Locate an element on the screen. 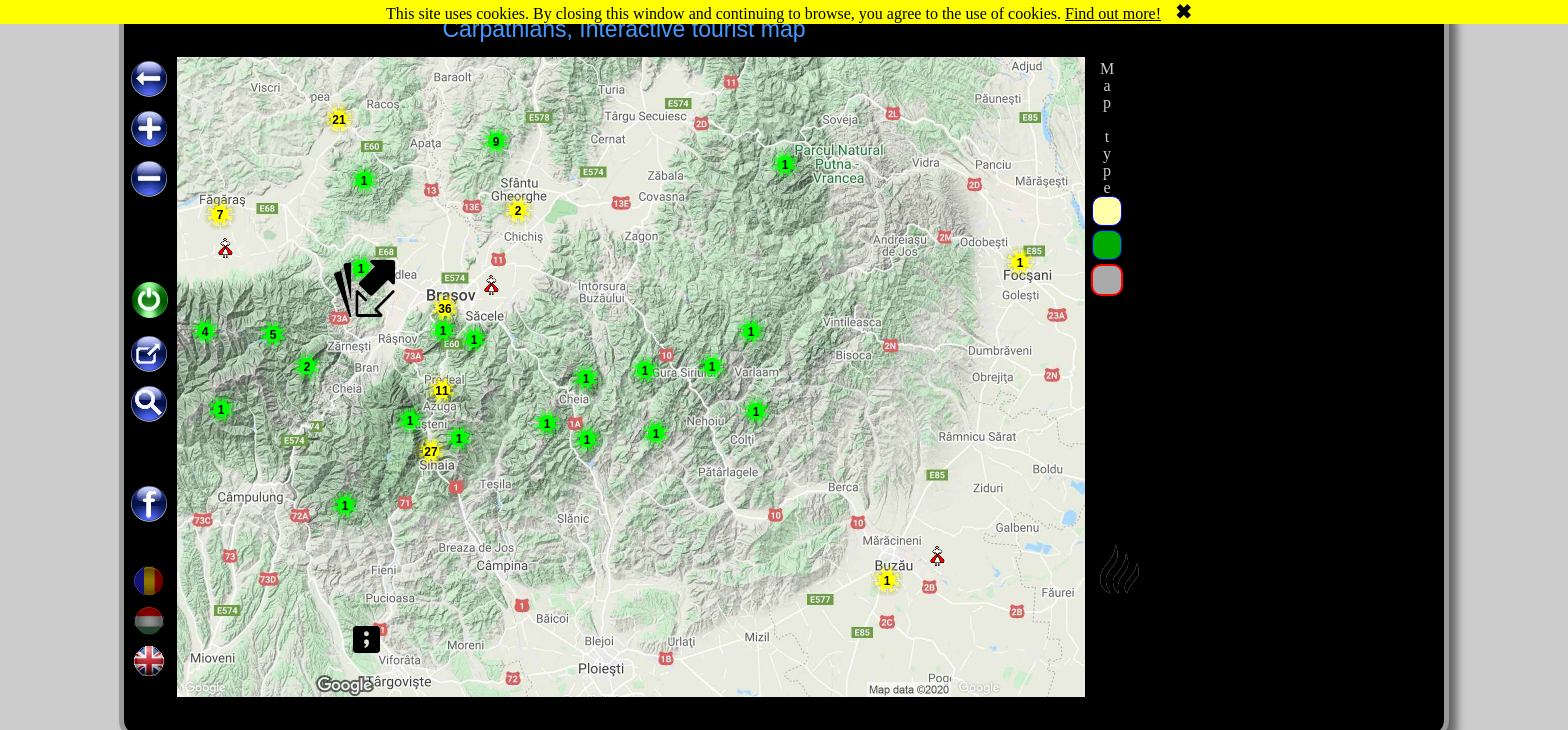 The image size is (1568, 730). visit cardmarket trading card marketplace is located at coordinates (364, 288).